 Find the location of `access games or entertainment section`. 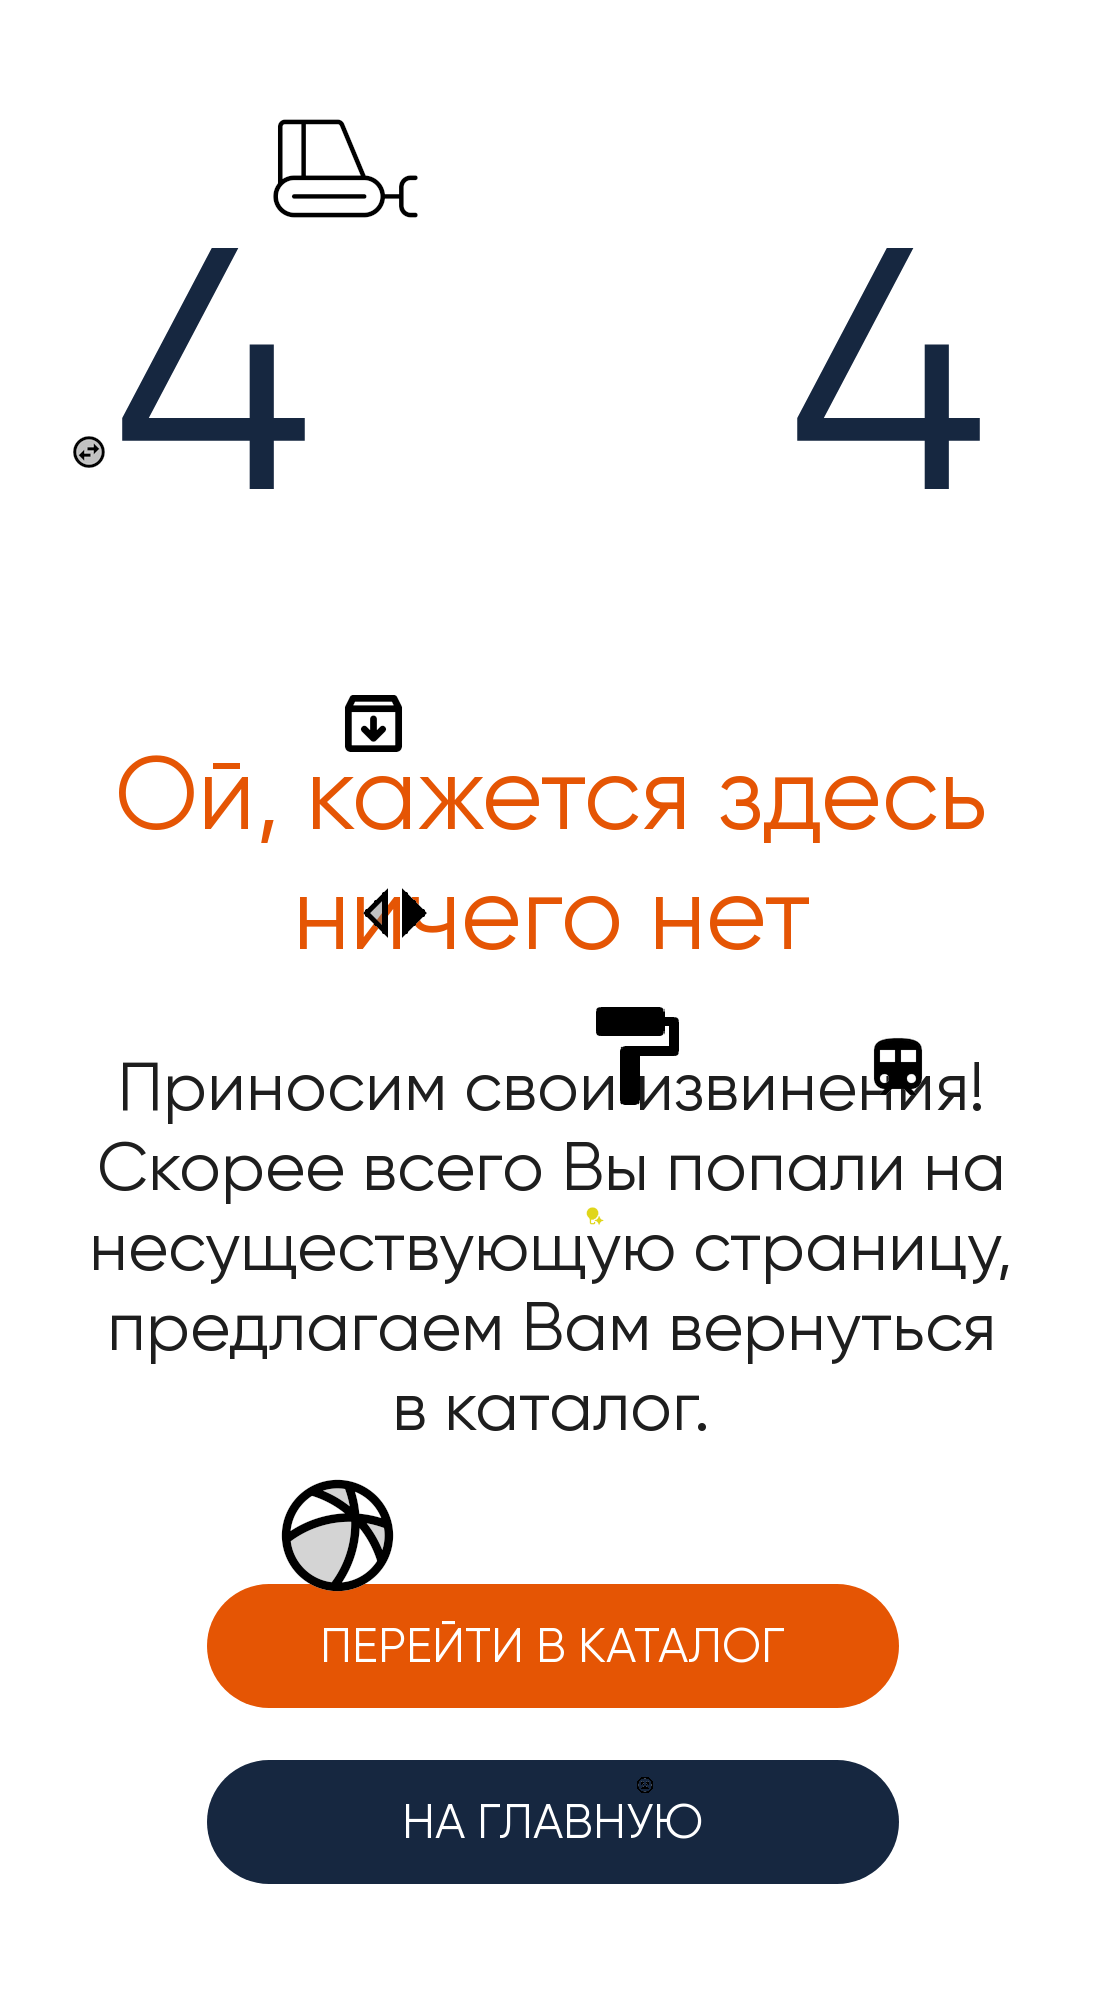

access games or entertainment section is located at coordinates (337, 1535).